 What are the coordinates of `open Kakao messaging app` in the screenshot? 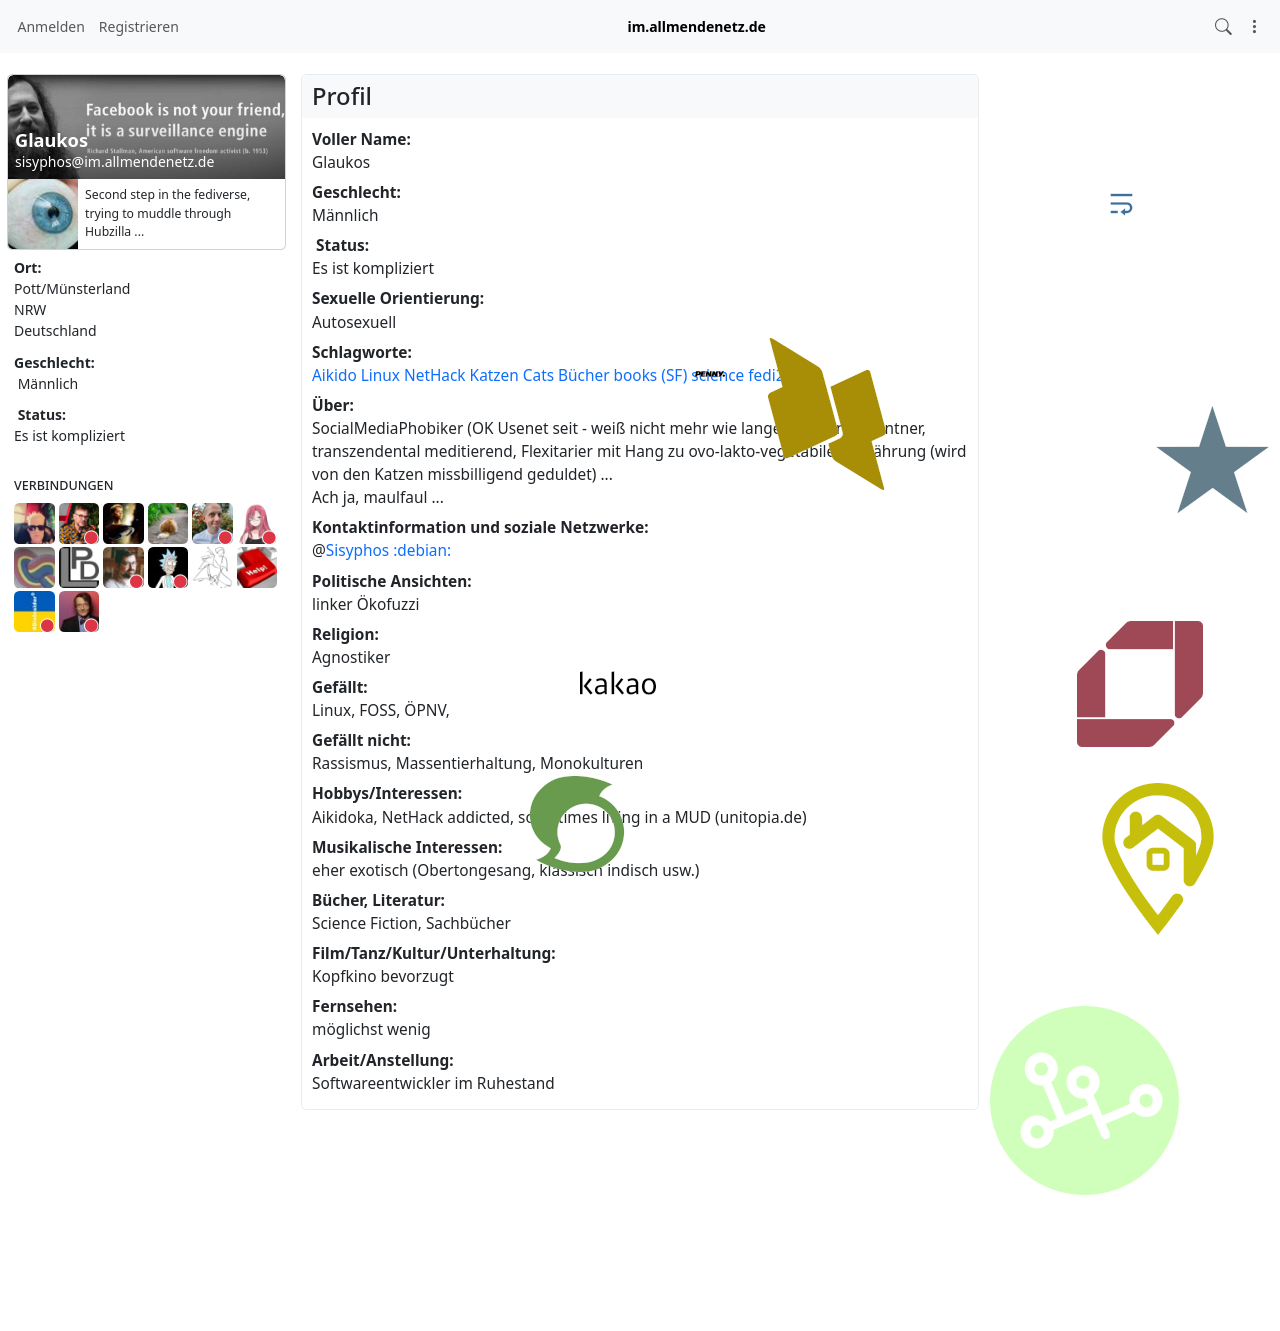 It's located at (618, 683).